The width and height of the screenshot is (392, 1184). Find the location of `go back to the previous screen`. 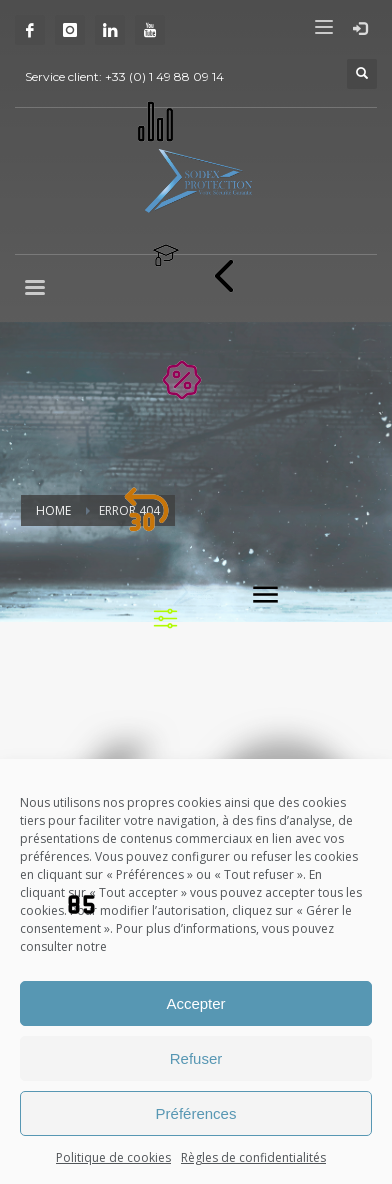

go back to the previous screen is located at coordinates (224, 276).